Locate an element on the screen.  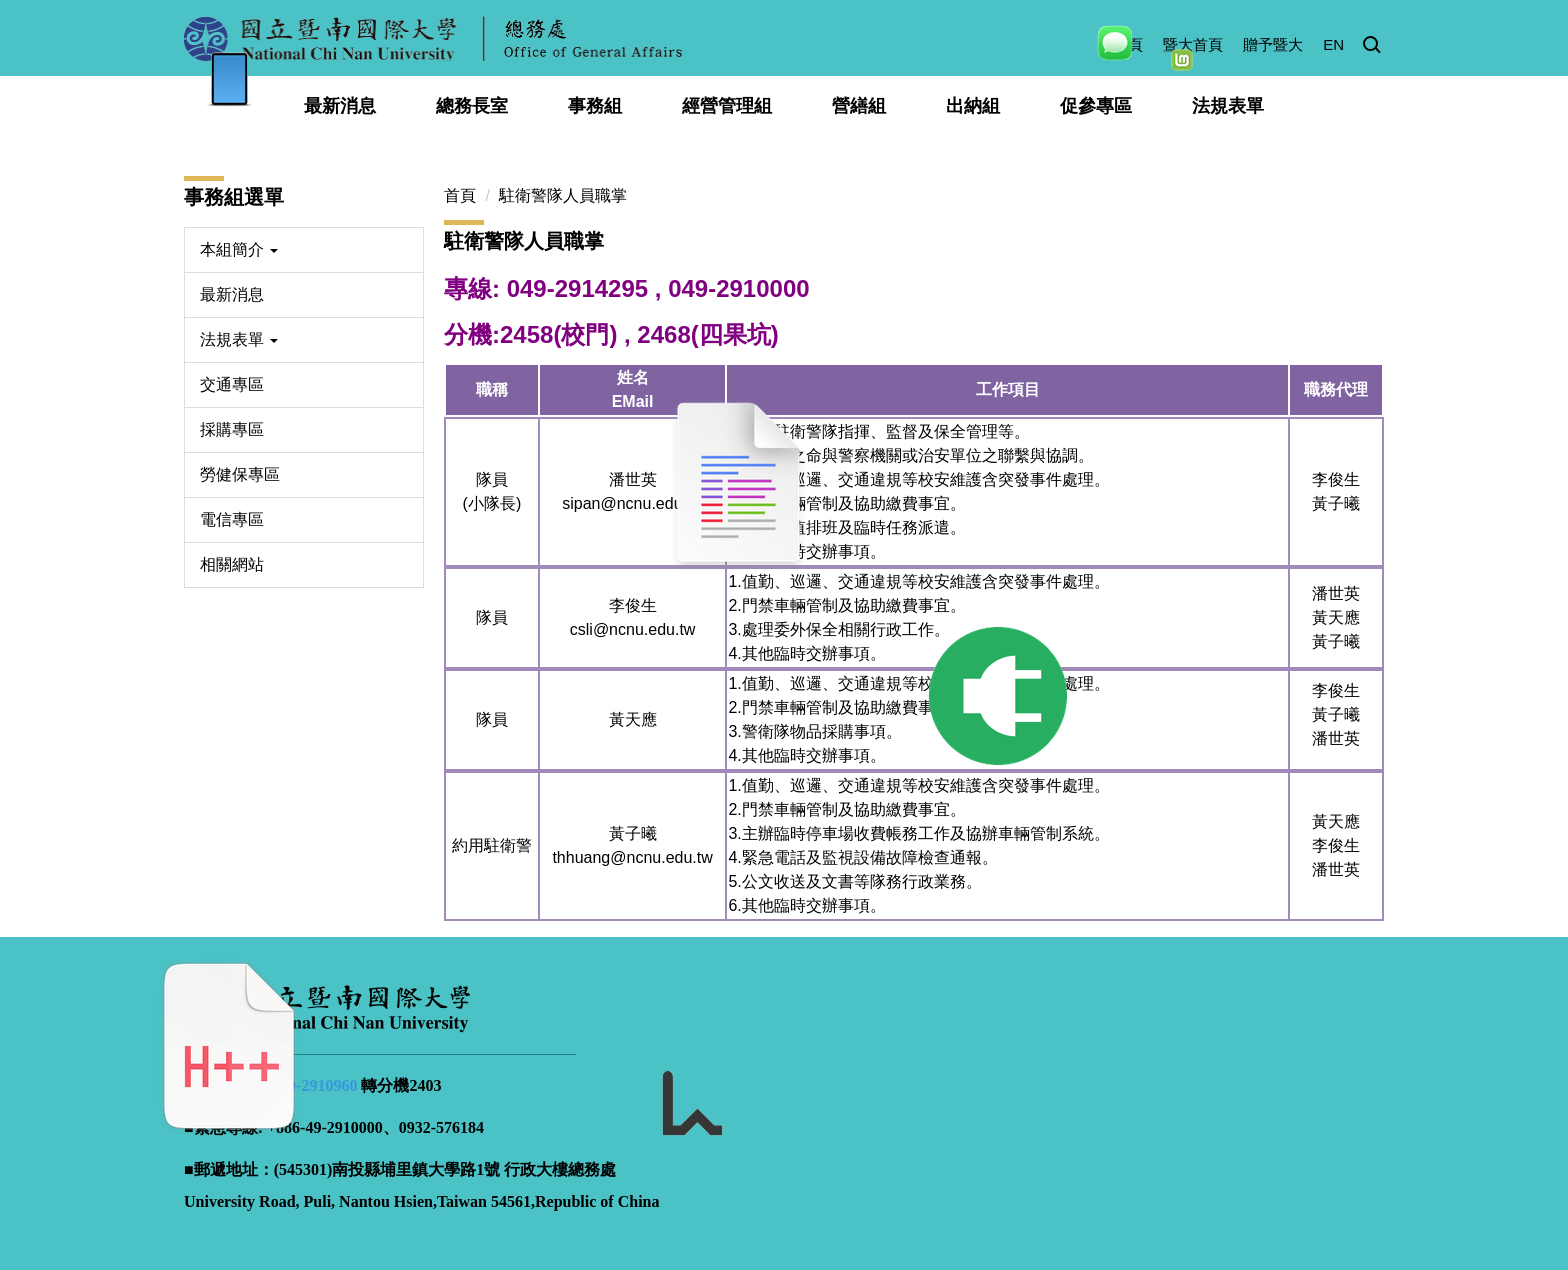
open linux mint application is located at coordinates (1182, 60).